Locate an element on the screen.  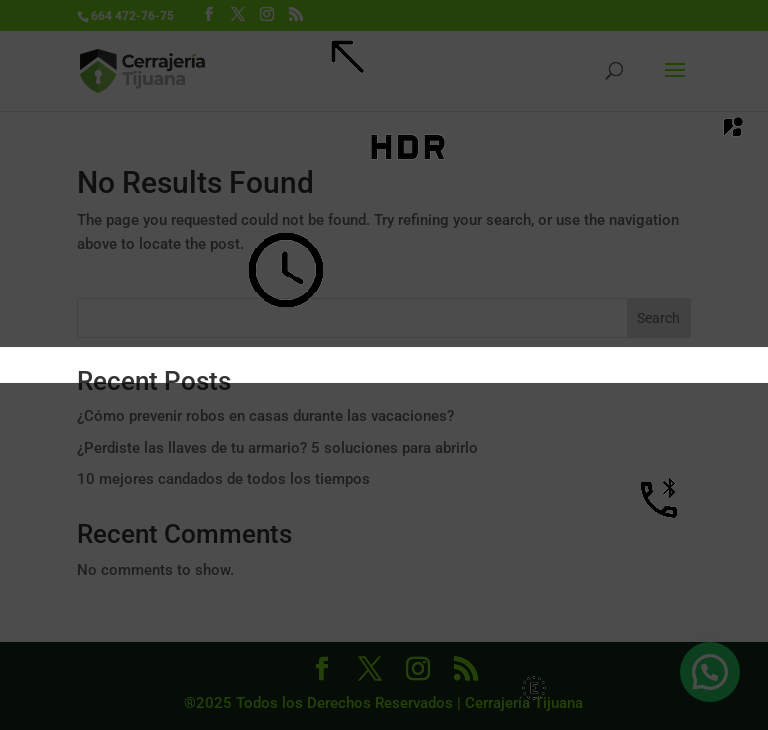
access street view mode on maps is located at coordinates (732, 127).